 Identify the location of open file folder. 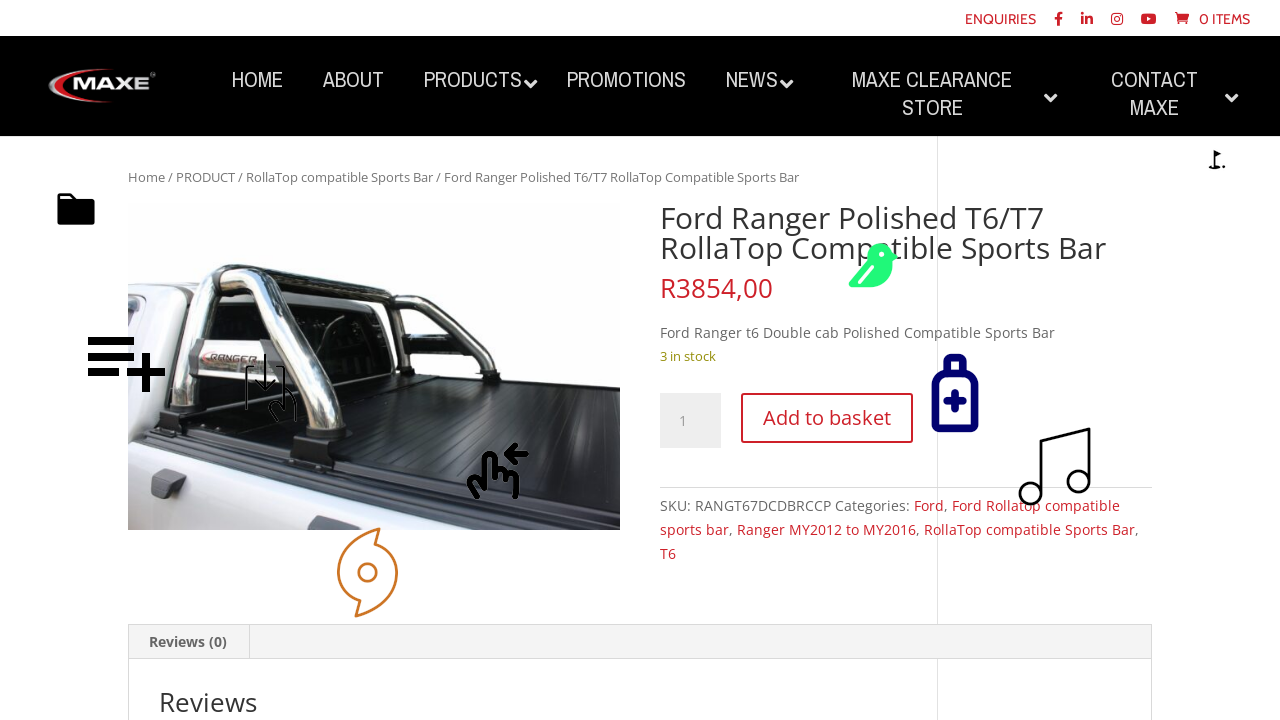
(76, 209).